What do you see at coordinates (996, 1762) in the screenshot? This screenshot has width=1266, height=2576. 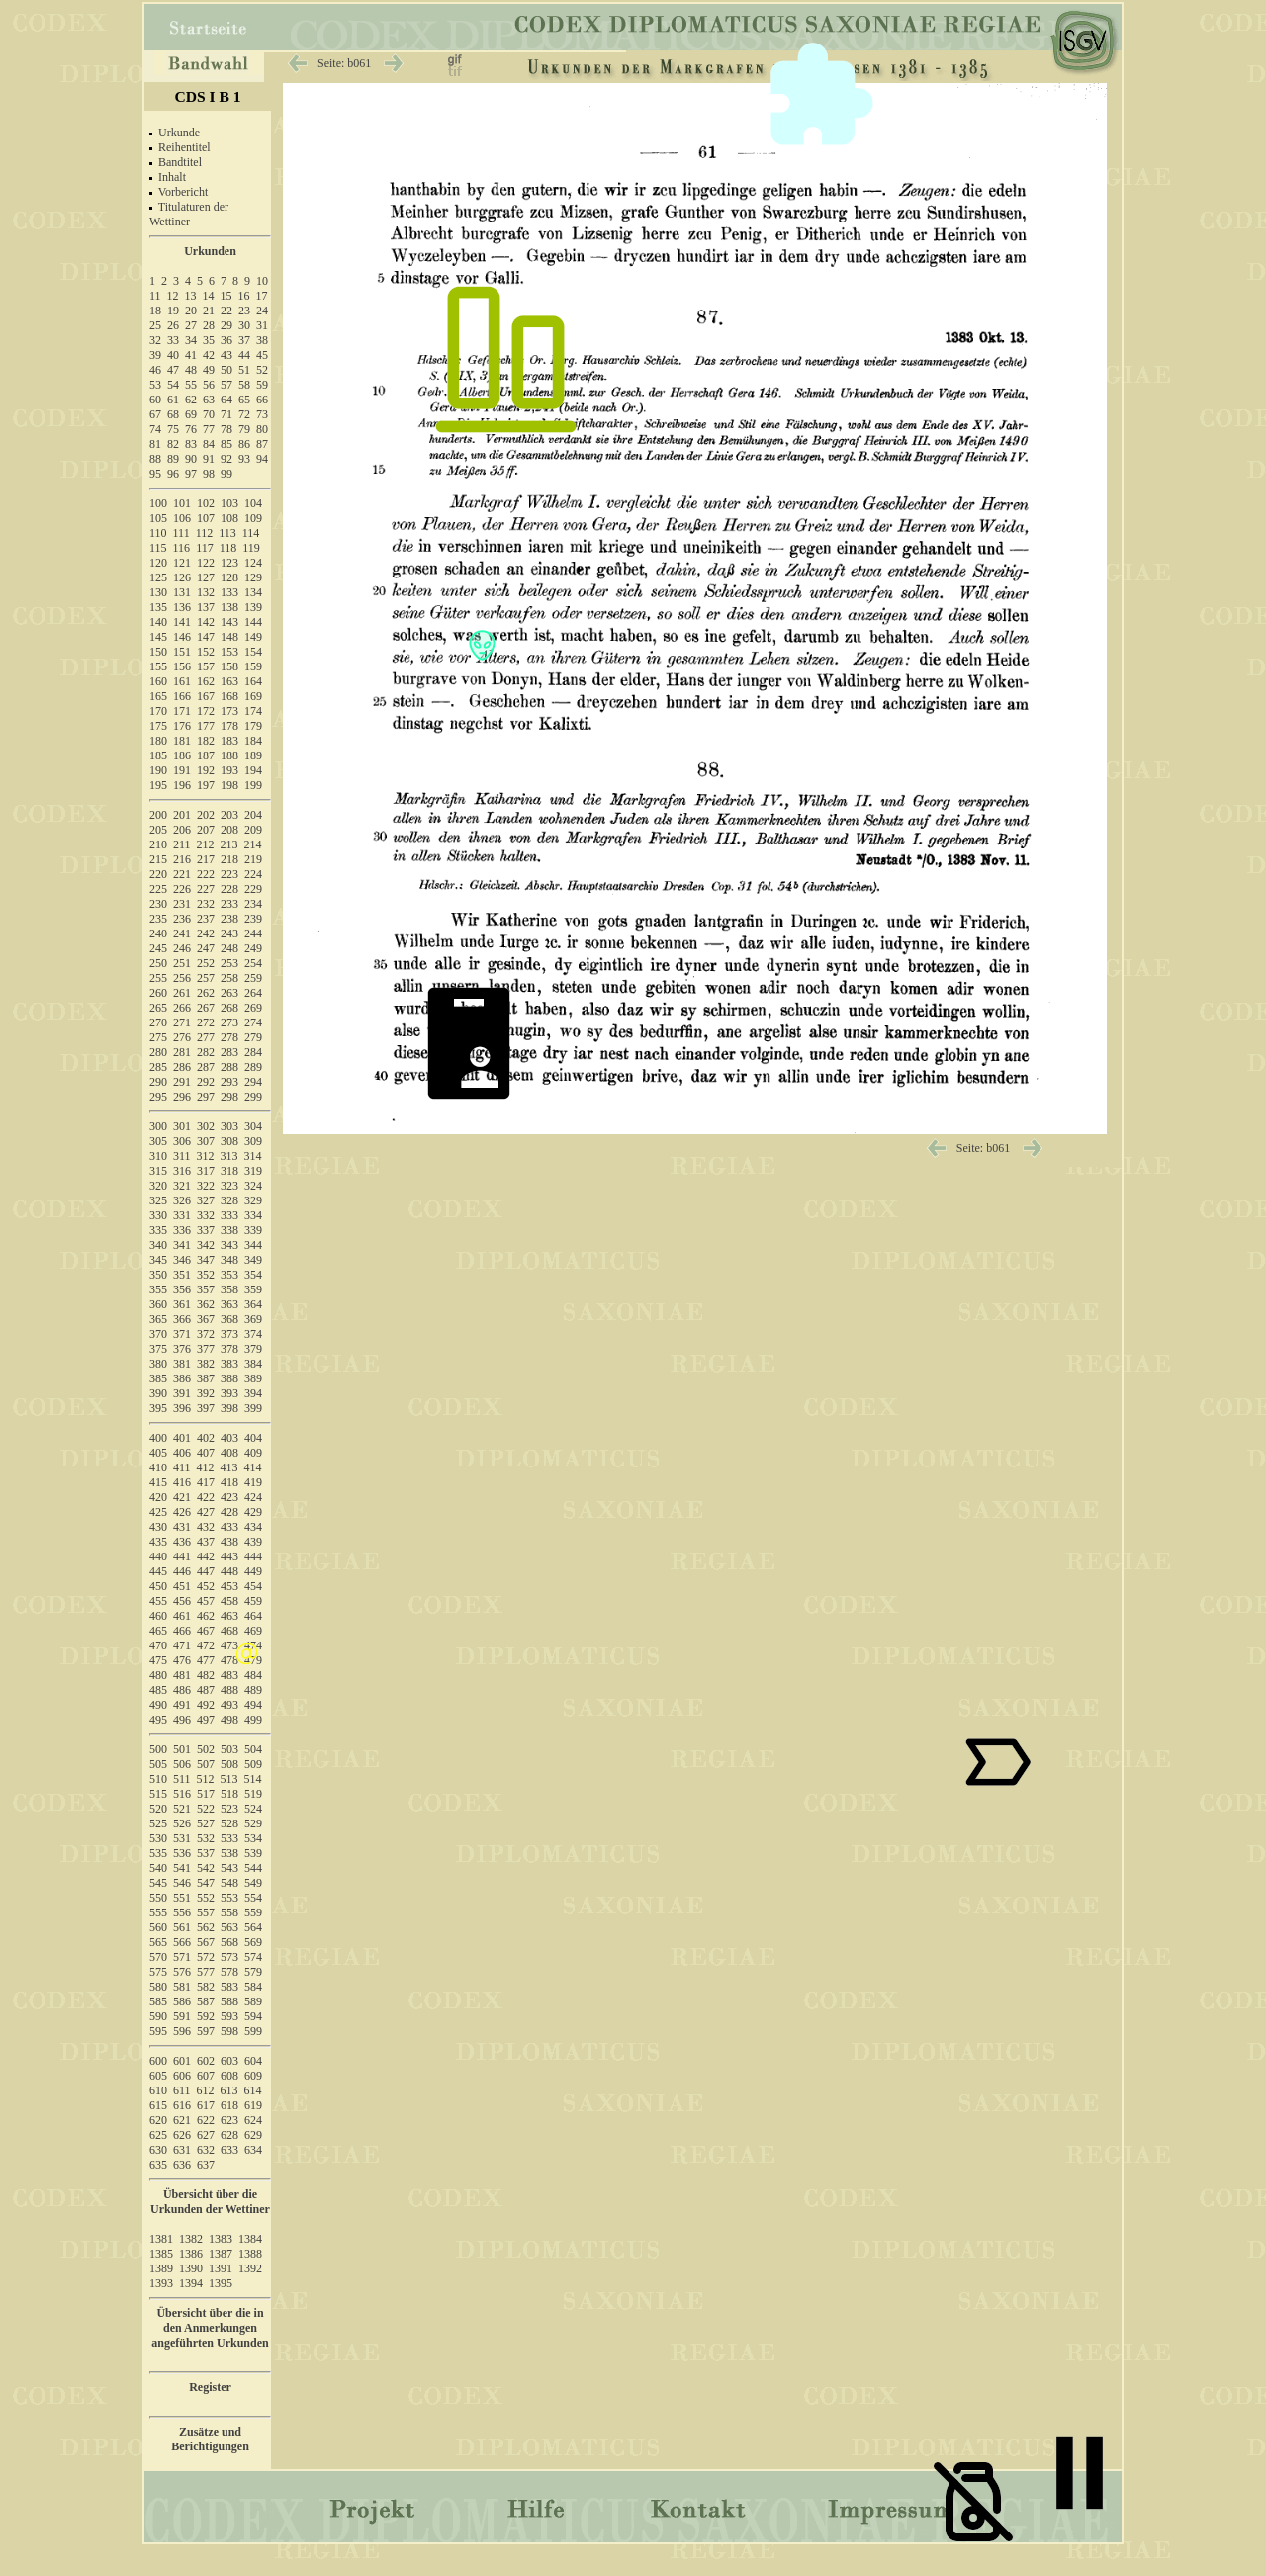 I see `add a tag or label to an item` at bounding box center [996, 1762].